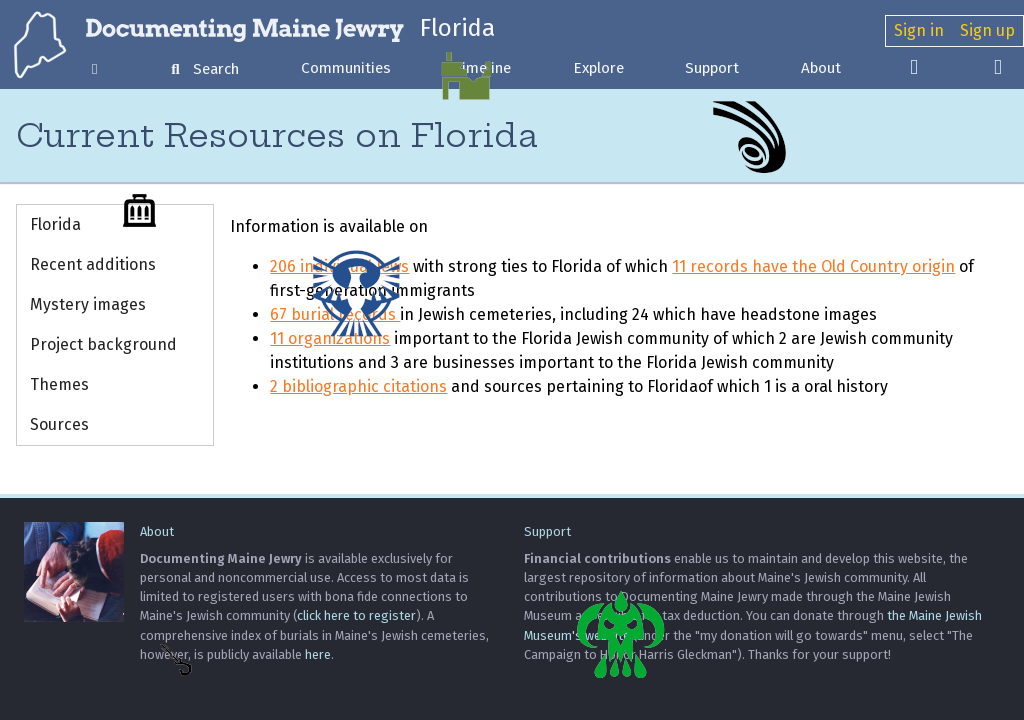 The height and width of the screenshot is (720, 1024). Describe the element at coordinates (465, 74) in the screenshot. I see `report property damage` at that location.